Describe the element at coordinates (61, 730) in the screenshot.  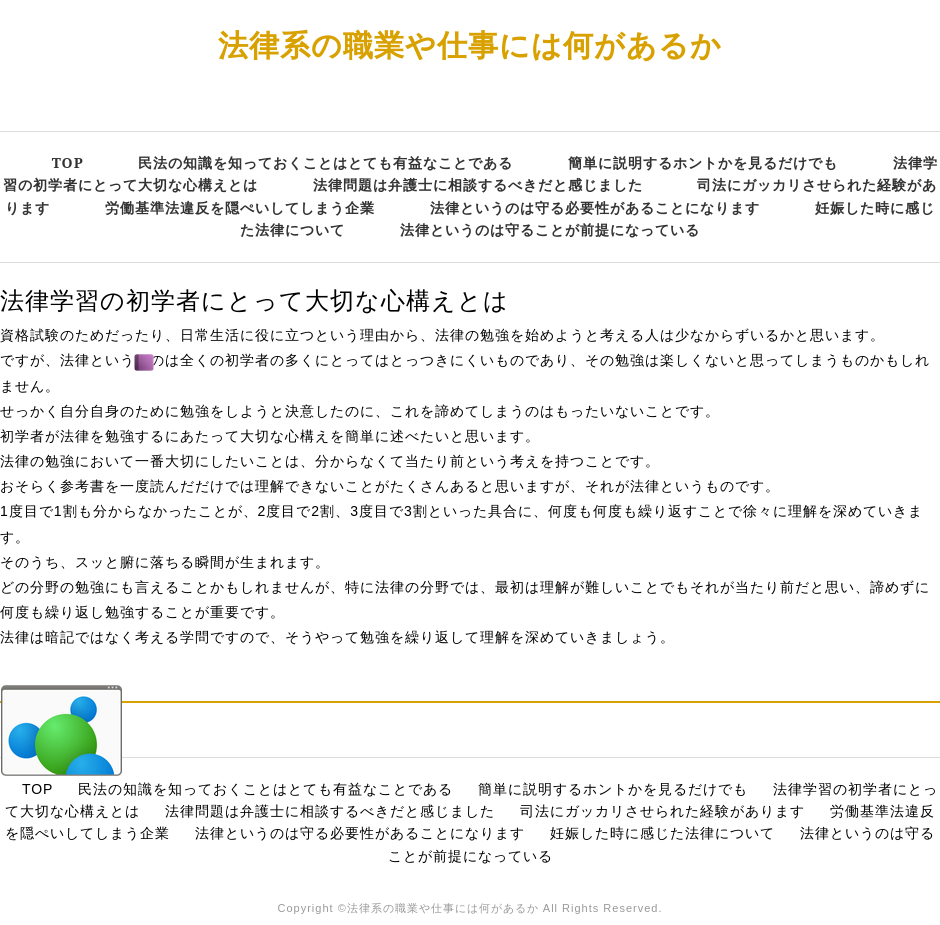
I see `open windows homegroup settings` at that location.